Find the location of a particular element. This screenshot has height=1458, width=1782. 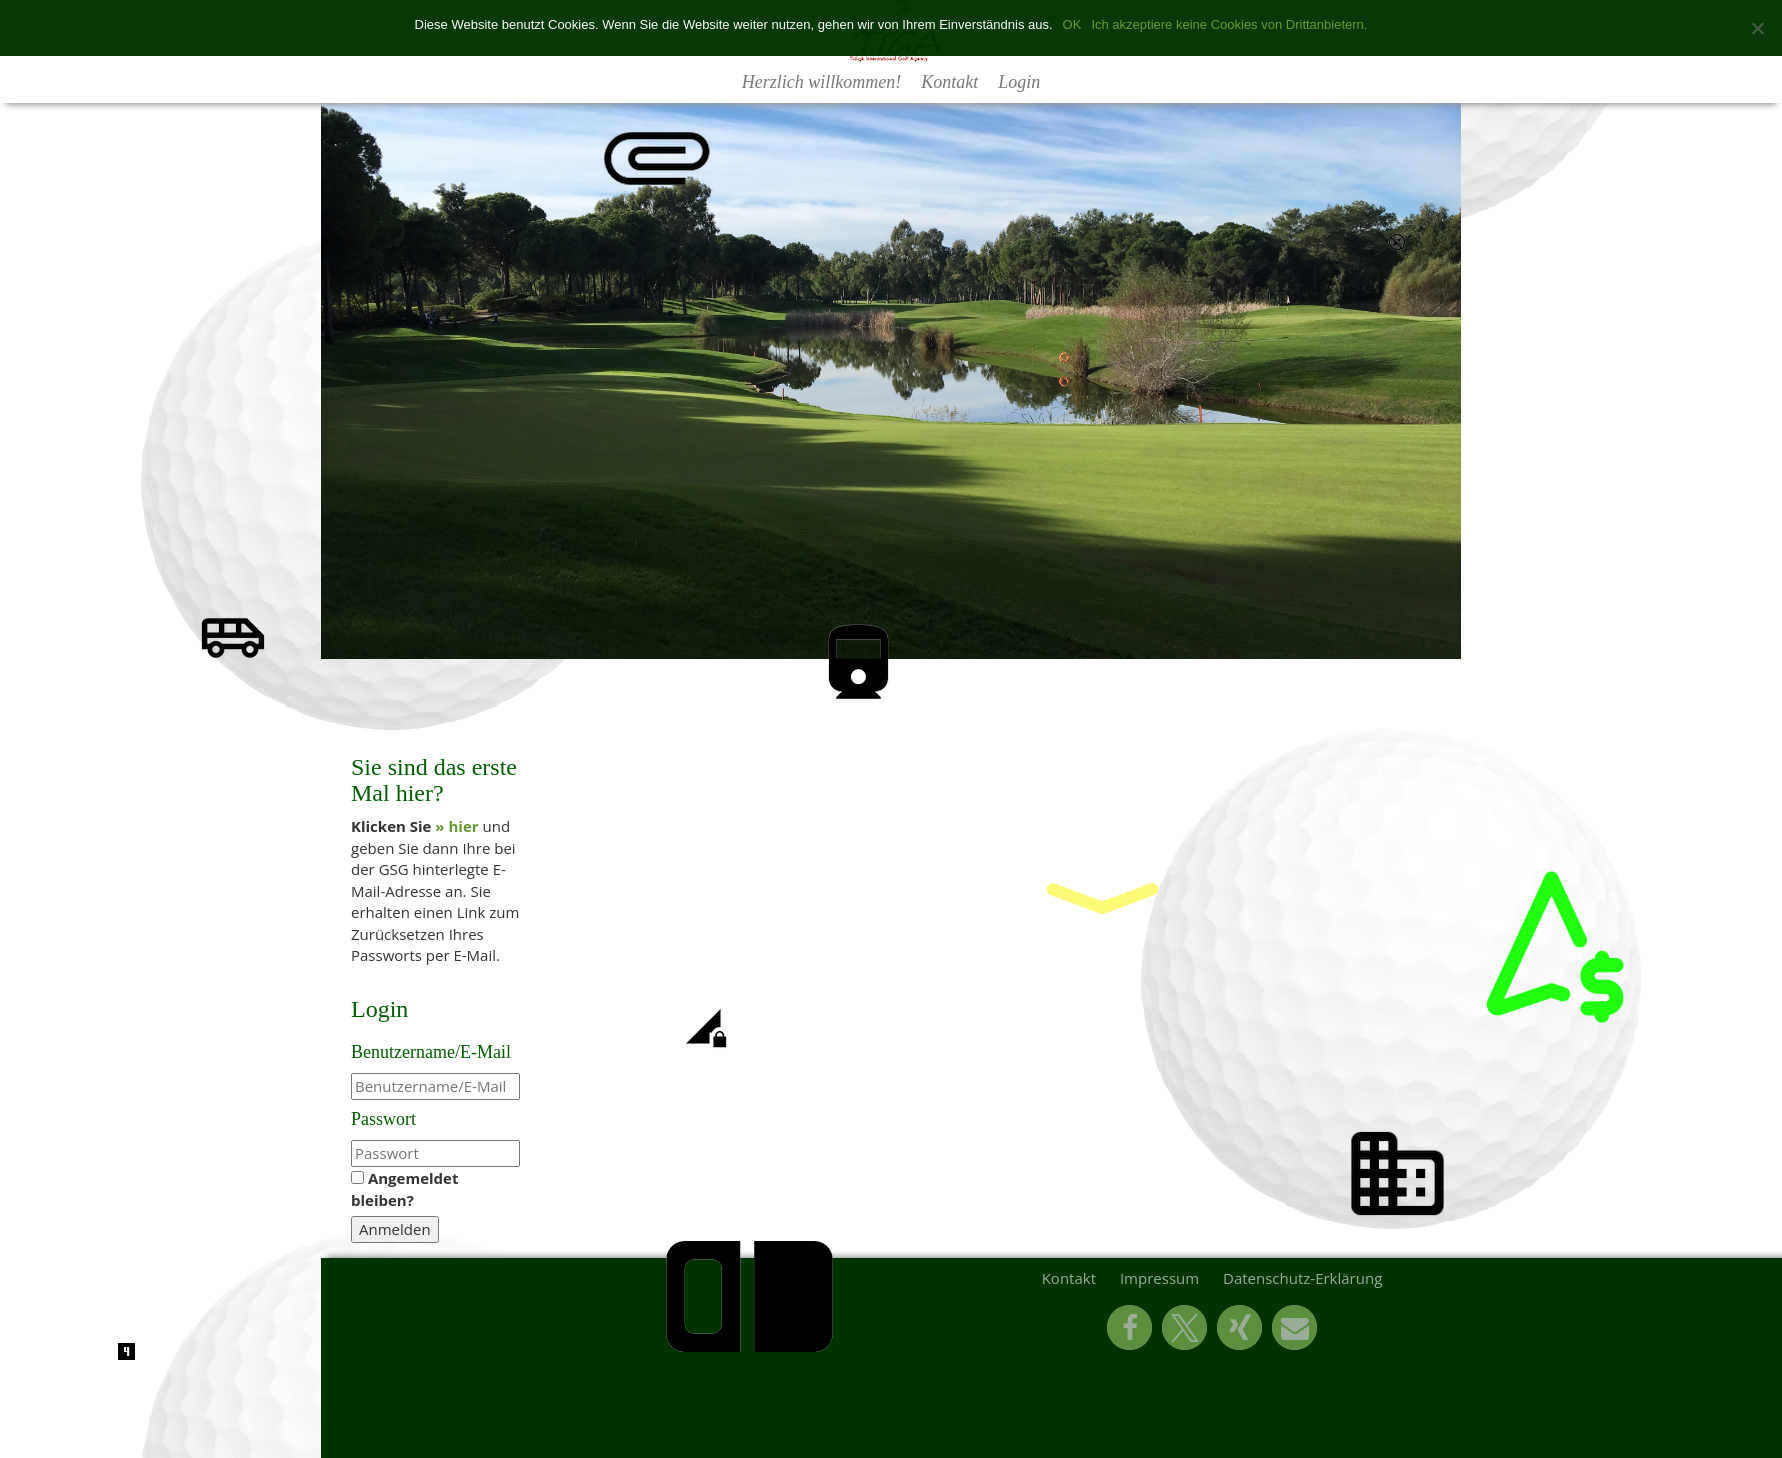

attach a file to your message is located at coordinates (654, 158).